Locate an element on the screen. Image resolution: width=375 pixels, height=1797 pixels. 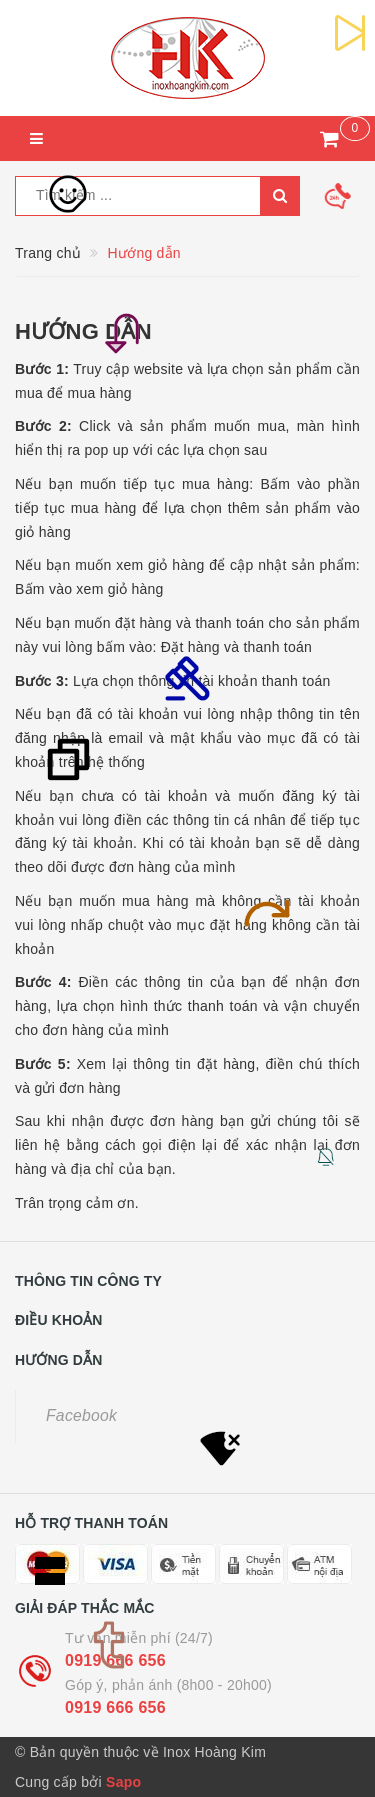
undo or reverse a previous action is located at coordinates (123, 333).